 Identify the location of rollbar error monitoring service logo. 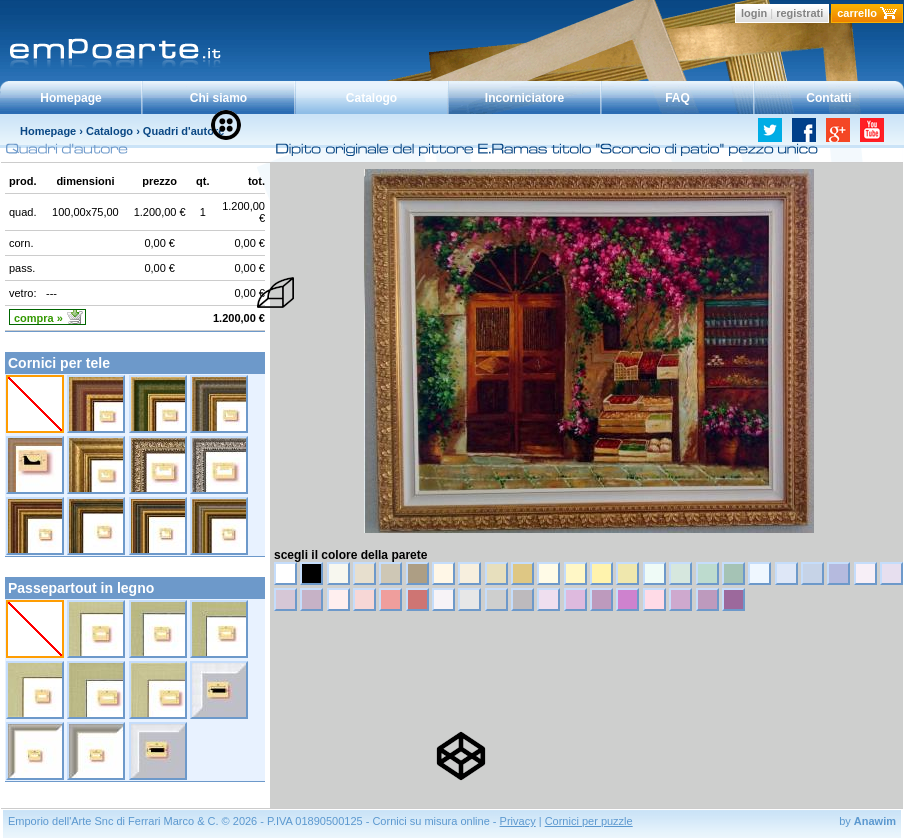
(275, 292).